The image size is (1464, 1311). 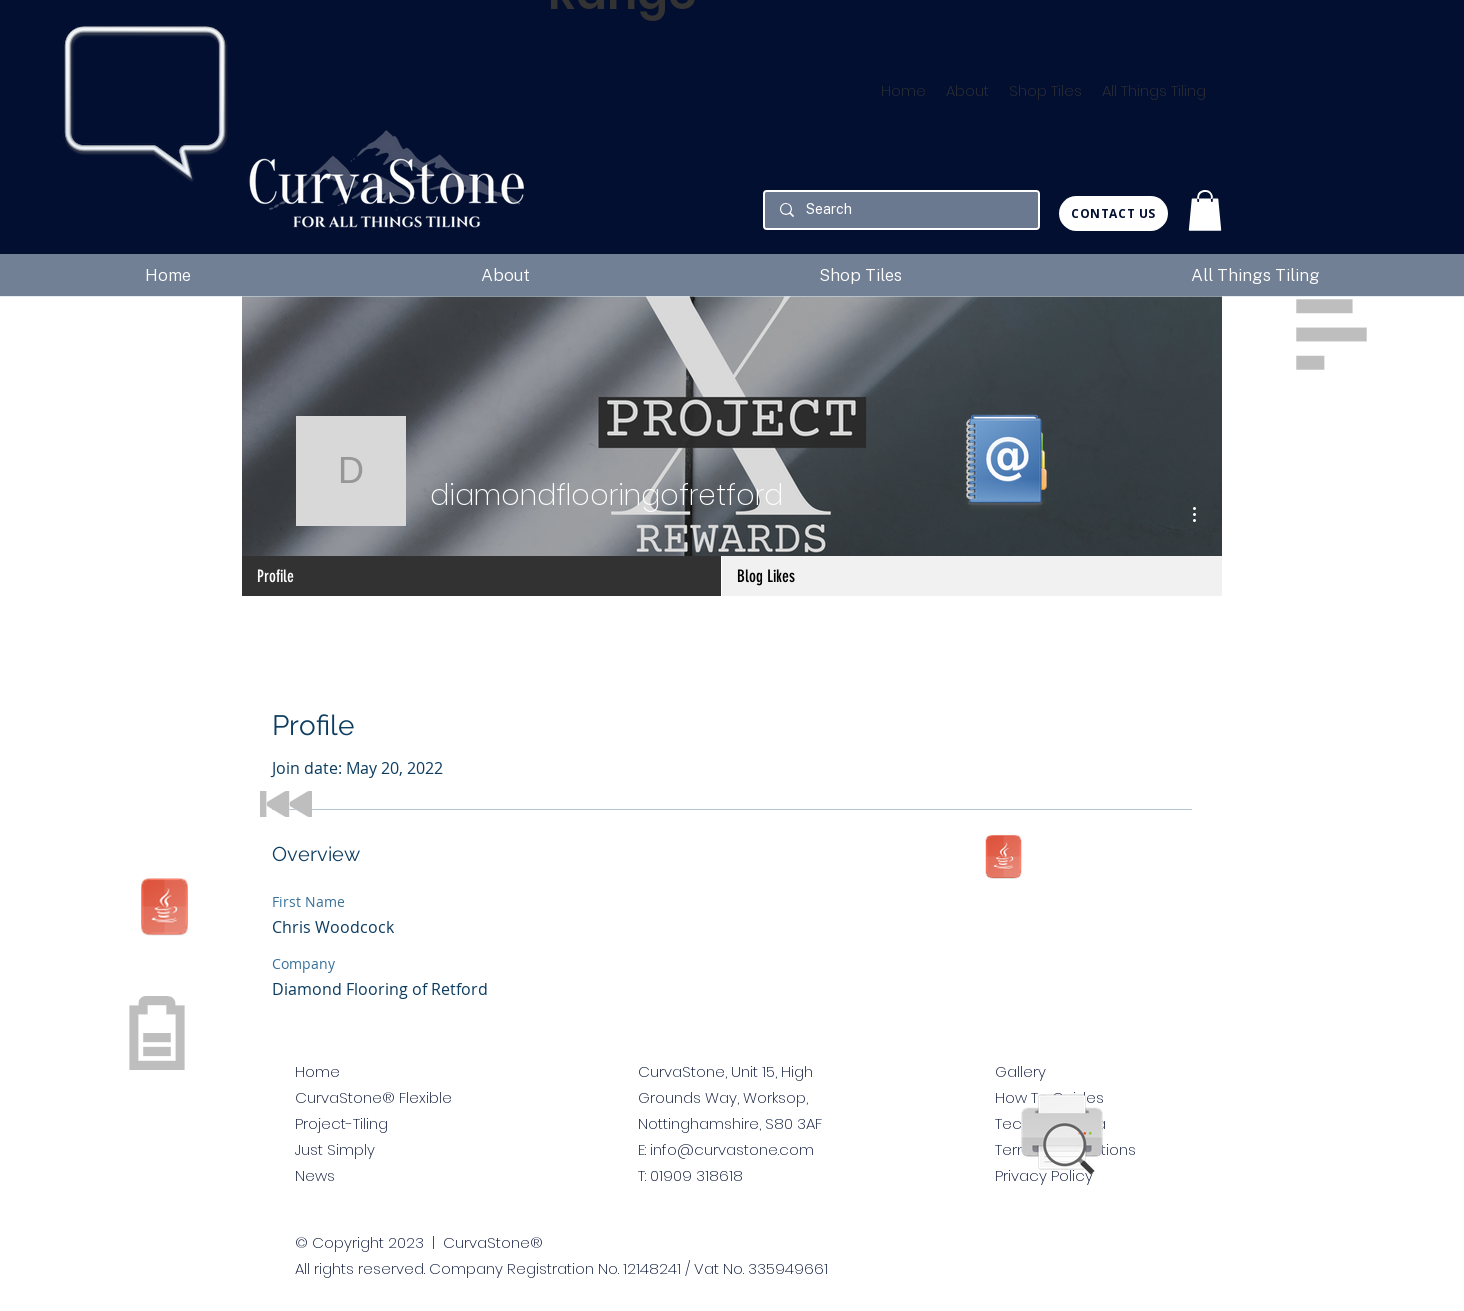 What do you see at coordinates (146, 101) in the screenshot?
I see `set status to invisible or appear offline` at bounding box center [146, 101].